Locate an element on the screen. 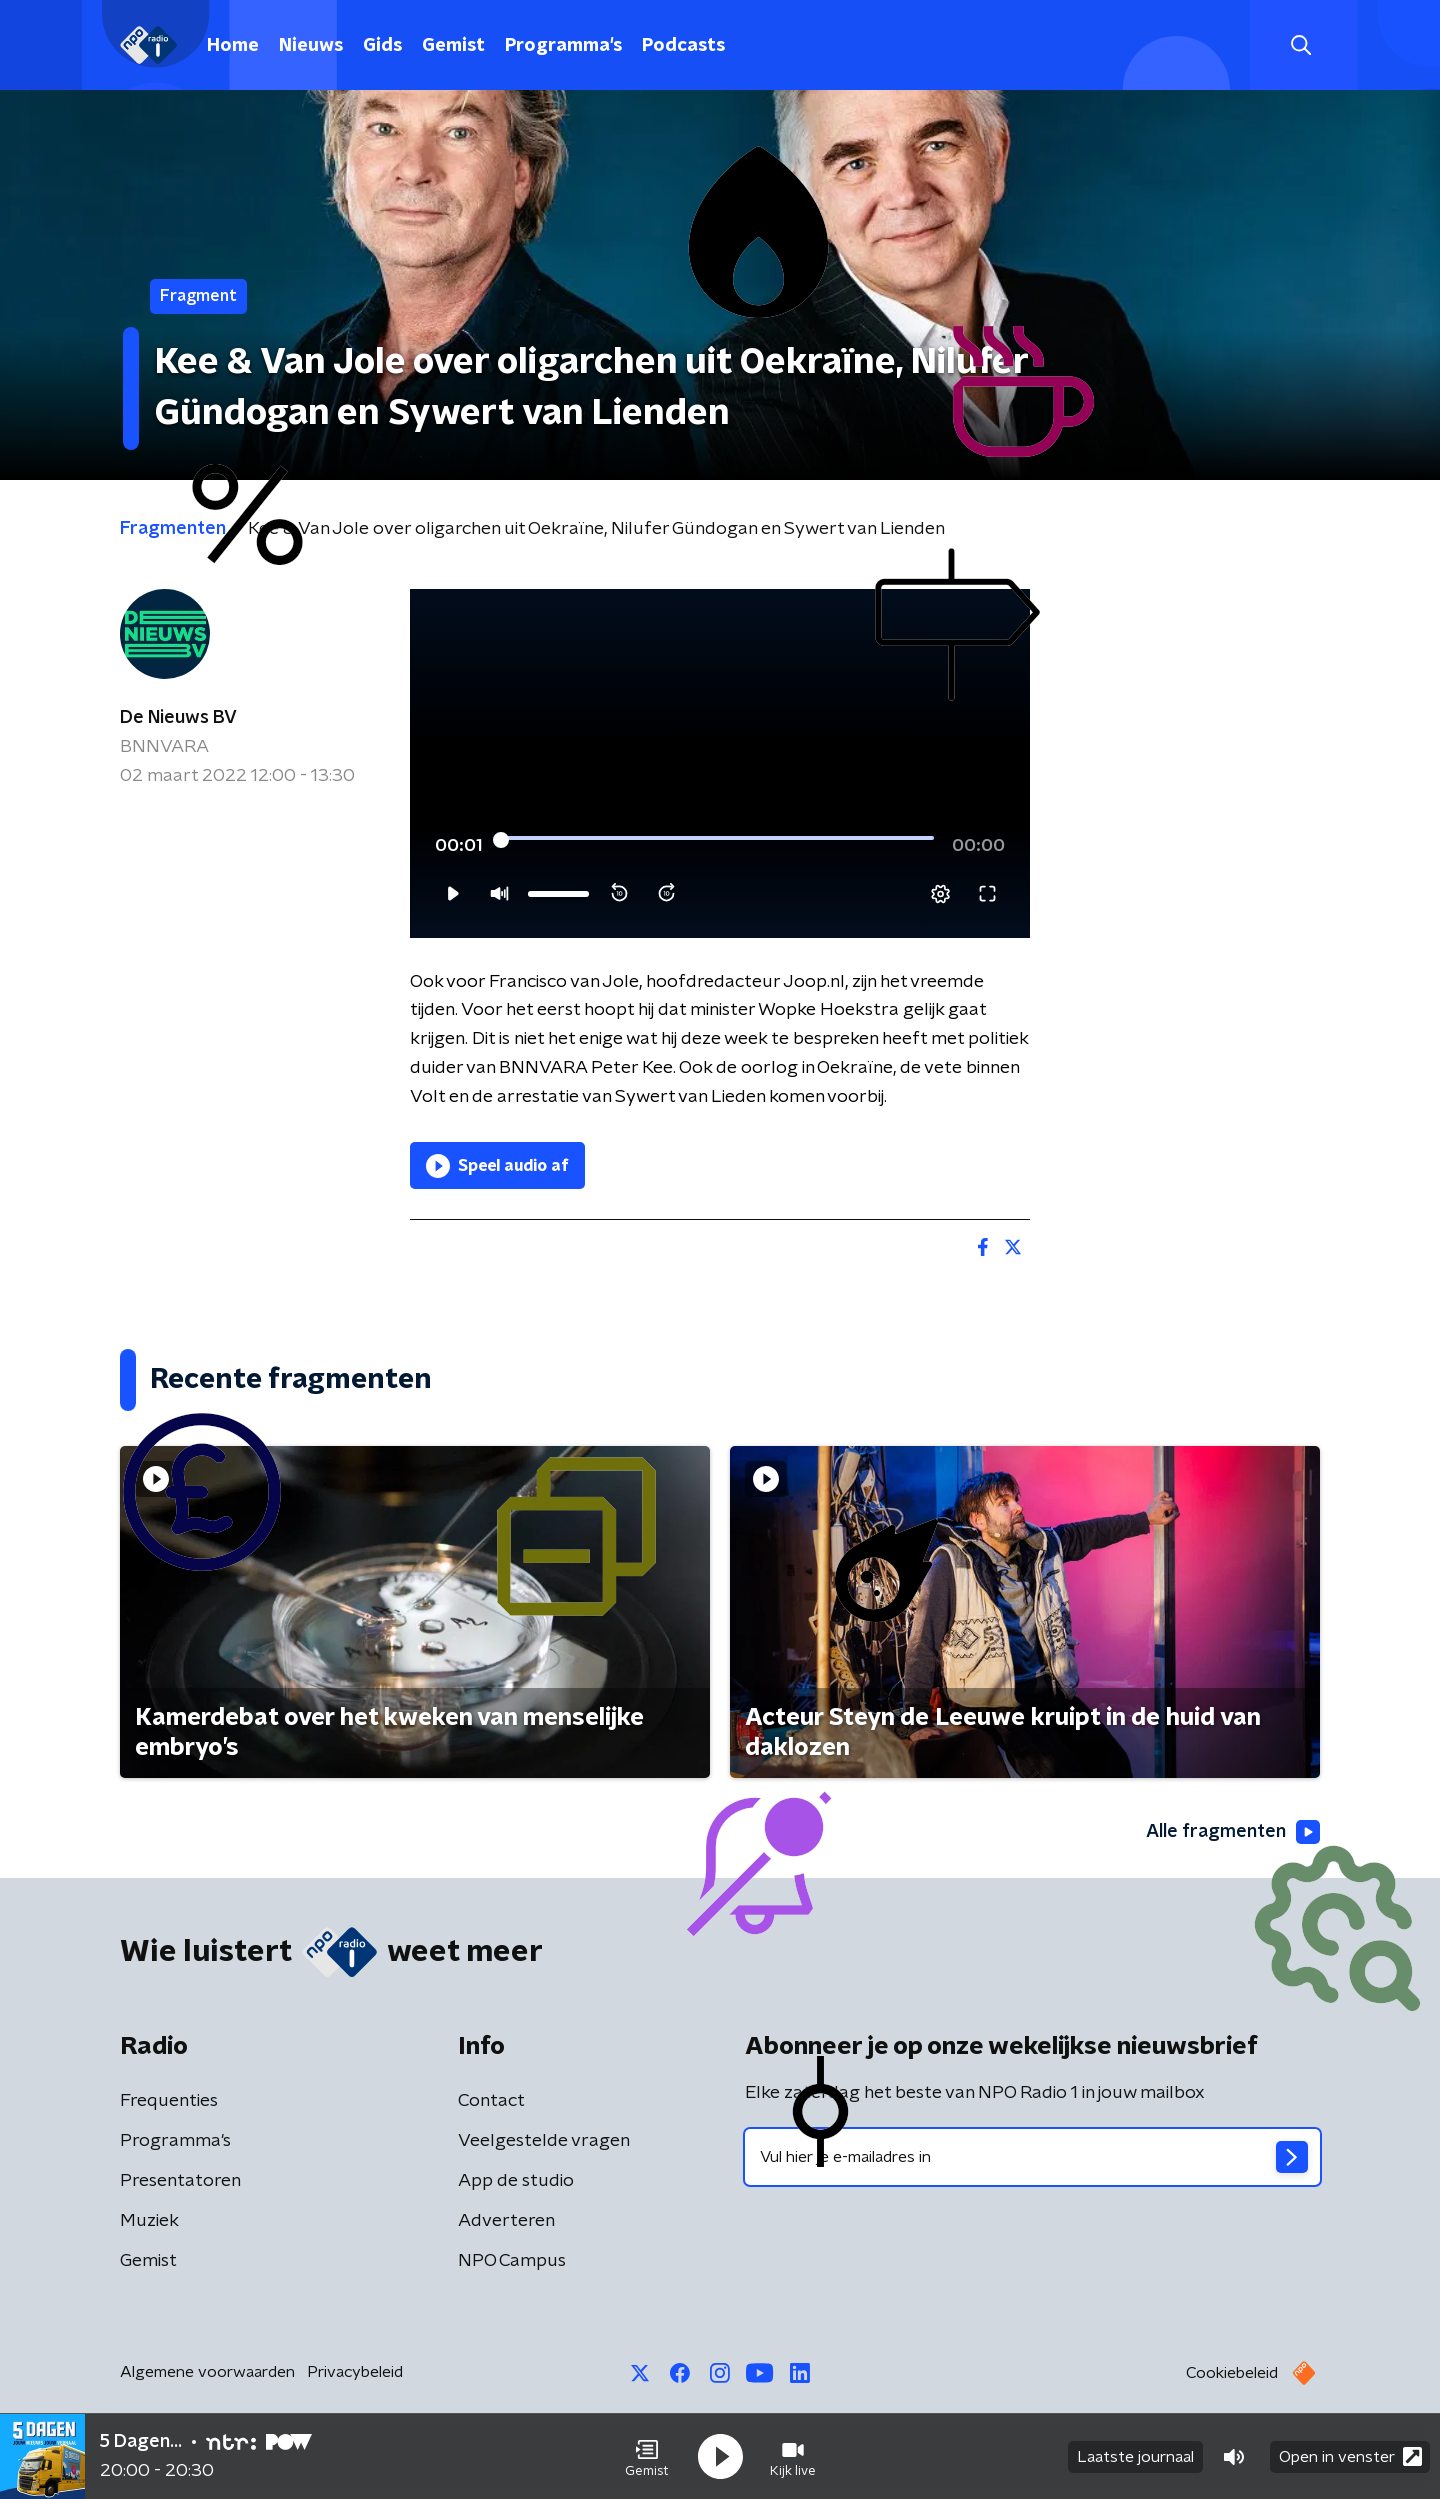 This screenshot has height=2499, width=1440. access navigation or directions is located at coordinates (951, 624).